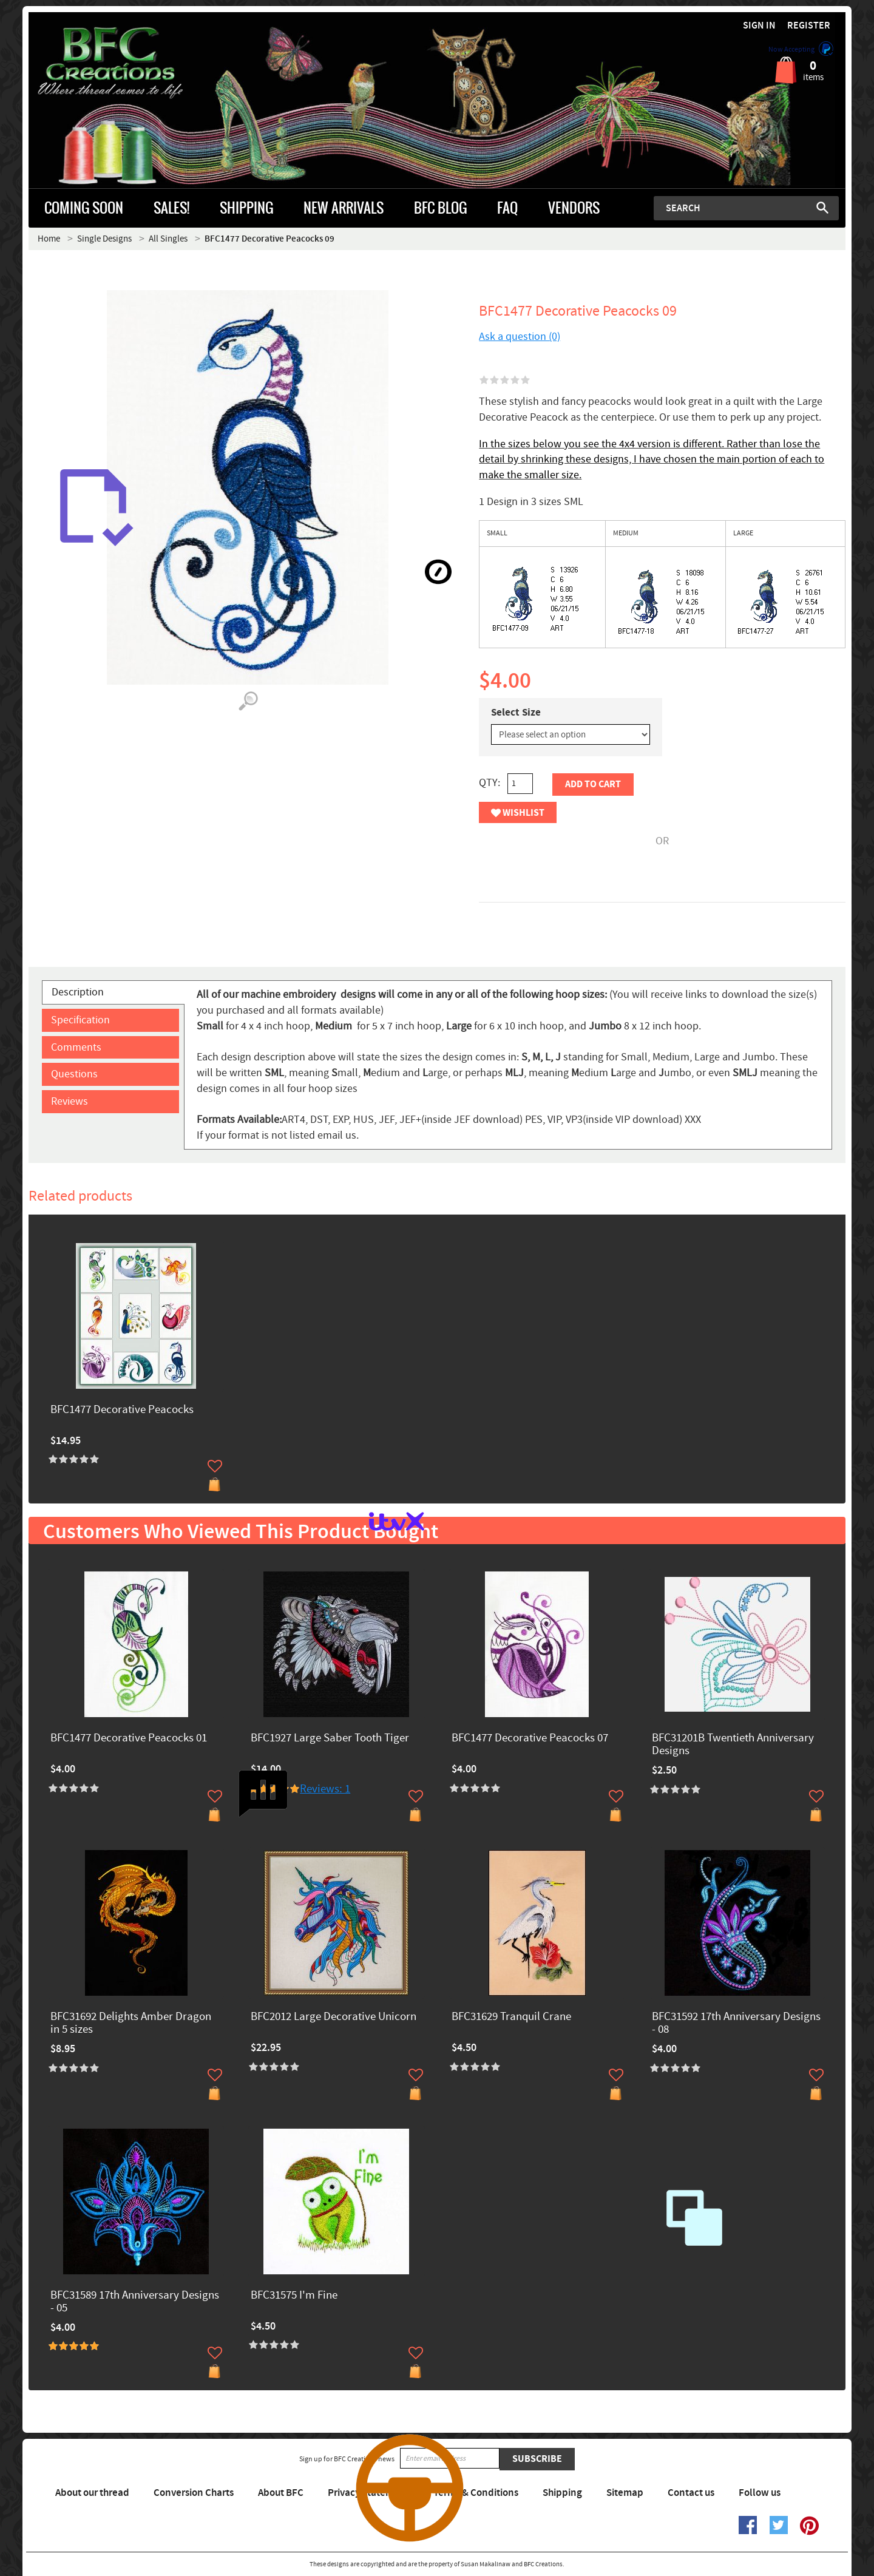  I want to click on access driving or navigation mode, so click(410, 2488).